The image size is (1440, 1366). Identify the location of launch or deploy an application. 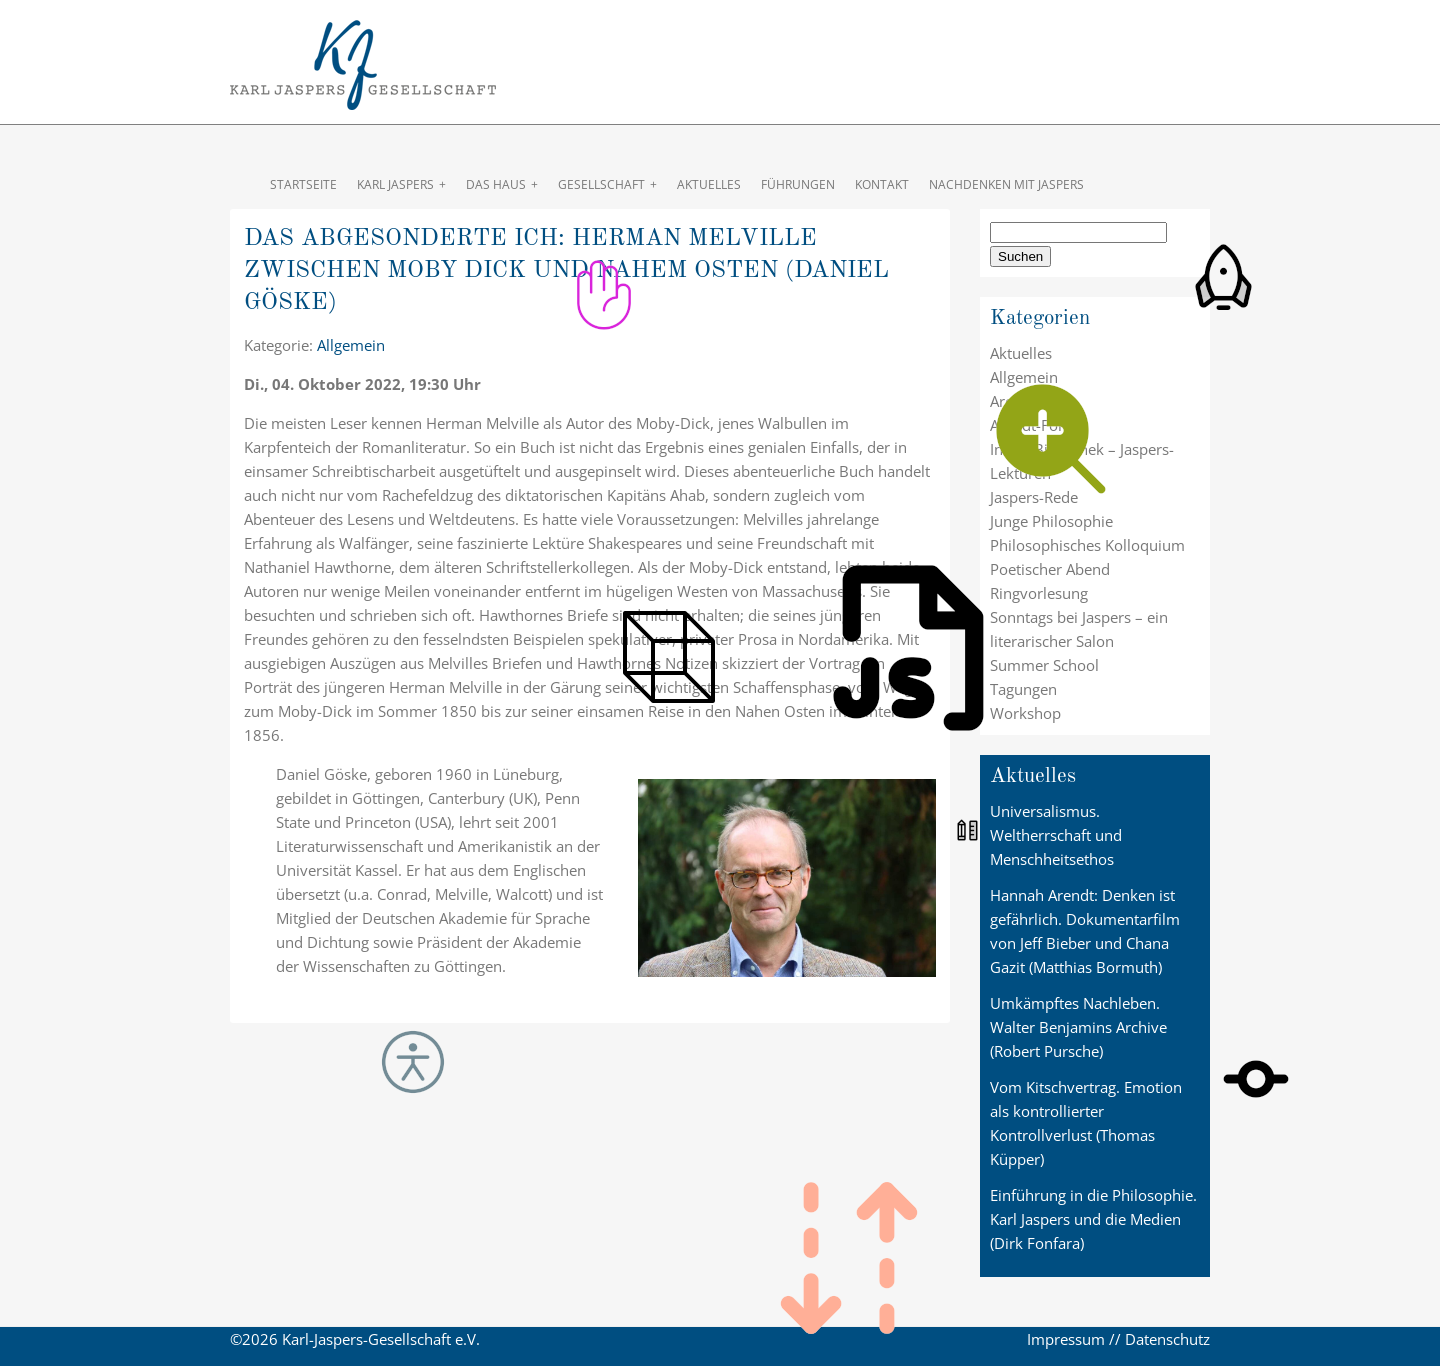
(1223, 279).